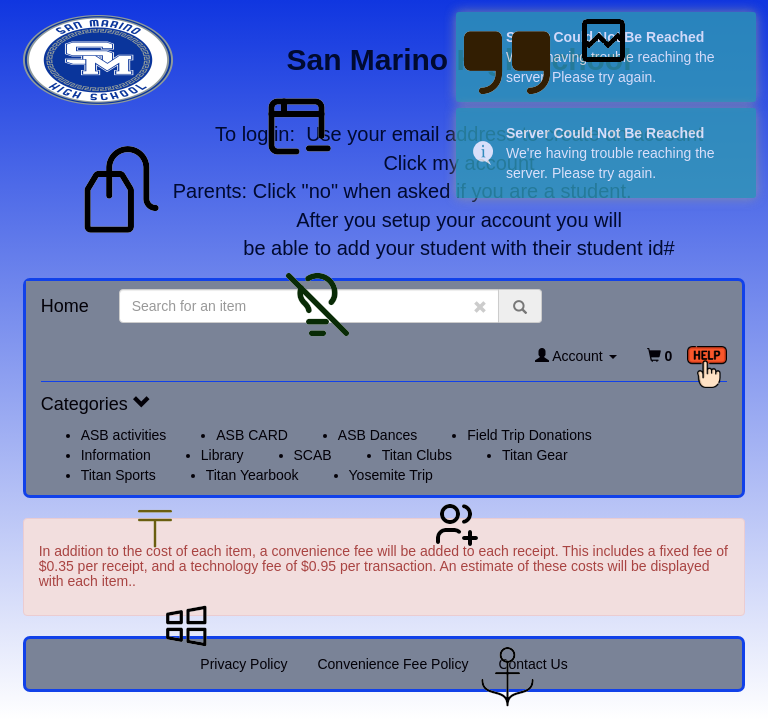  Describe the element at coordinates (155, 527) in the screenshot. I see `indicates kazakhstani tenge currency` at that location.